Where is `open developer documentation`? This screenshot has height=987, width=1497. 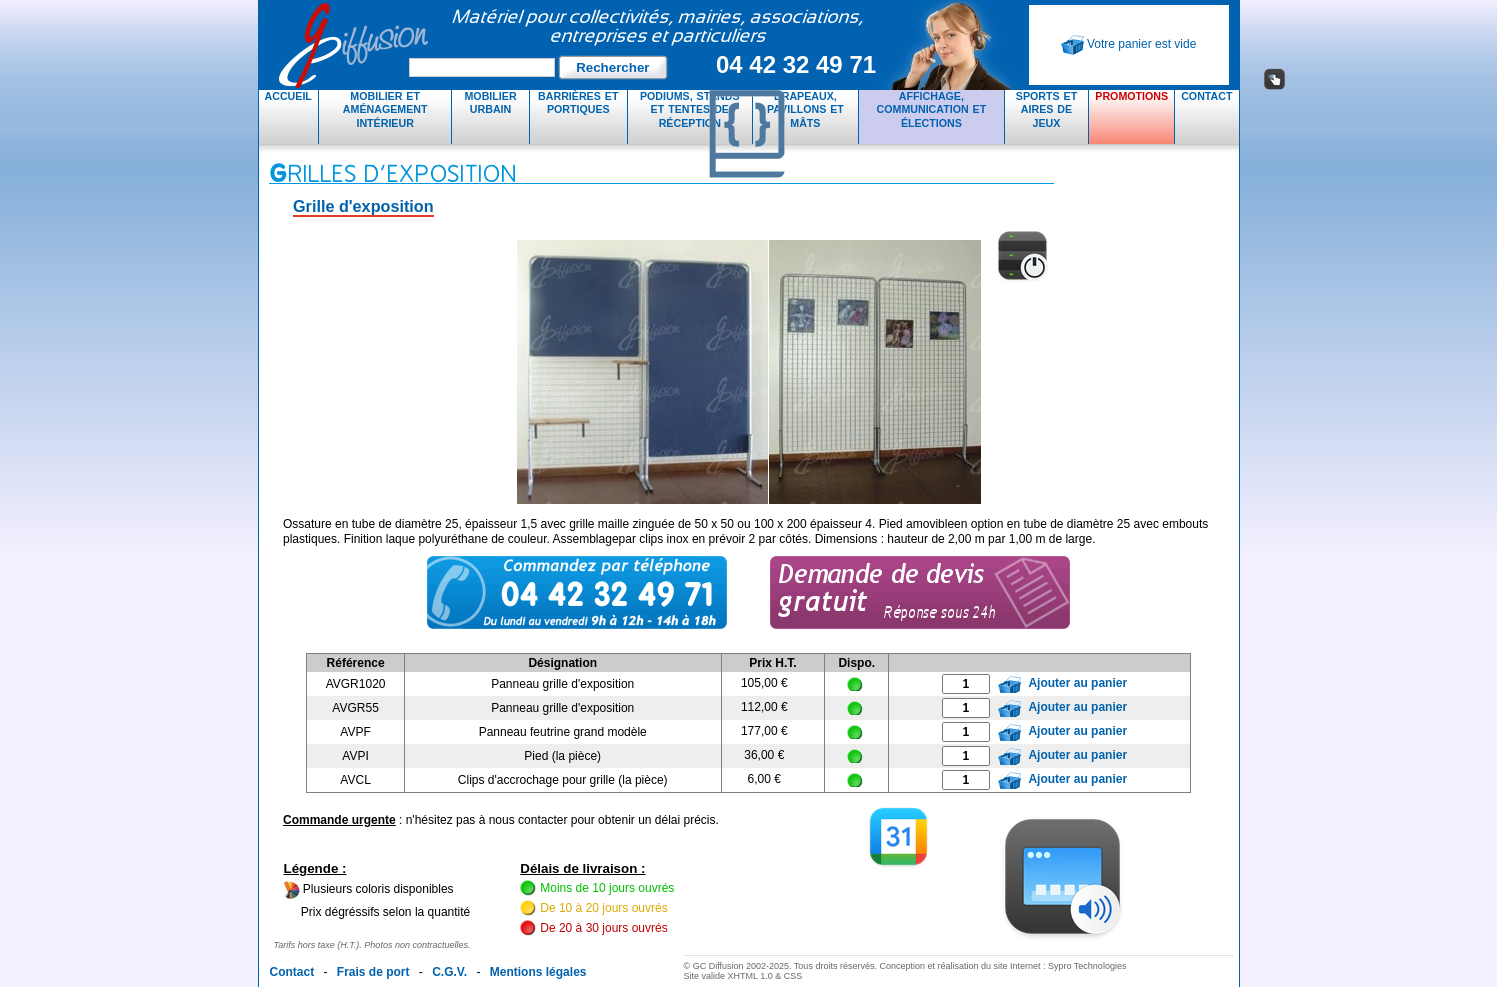
open developer documentation is located at coordinates (747, 134).